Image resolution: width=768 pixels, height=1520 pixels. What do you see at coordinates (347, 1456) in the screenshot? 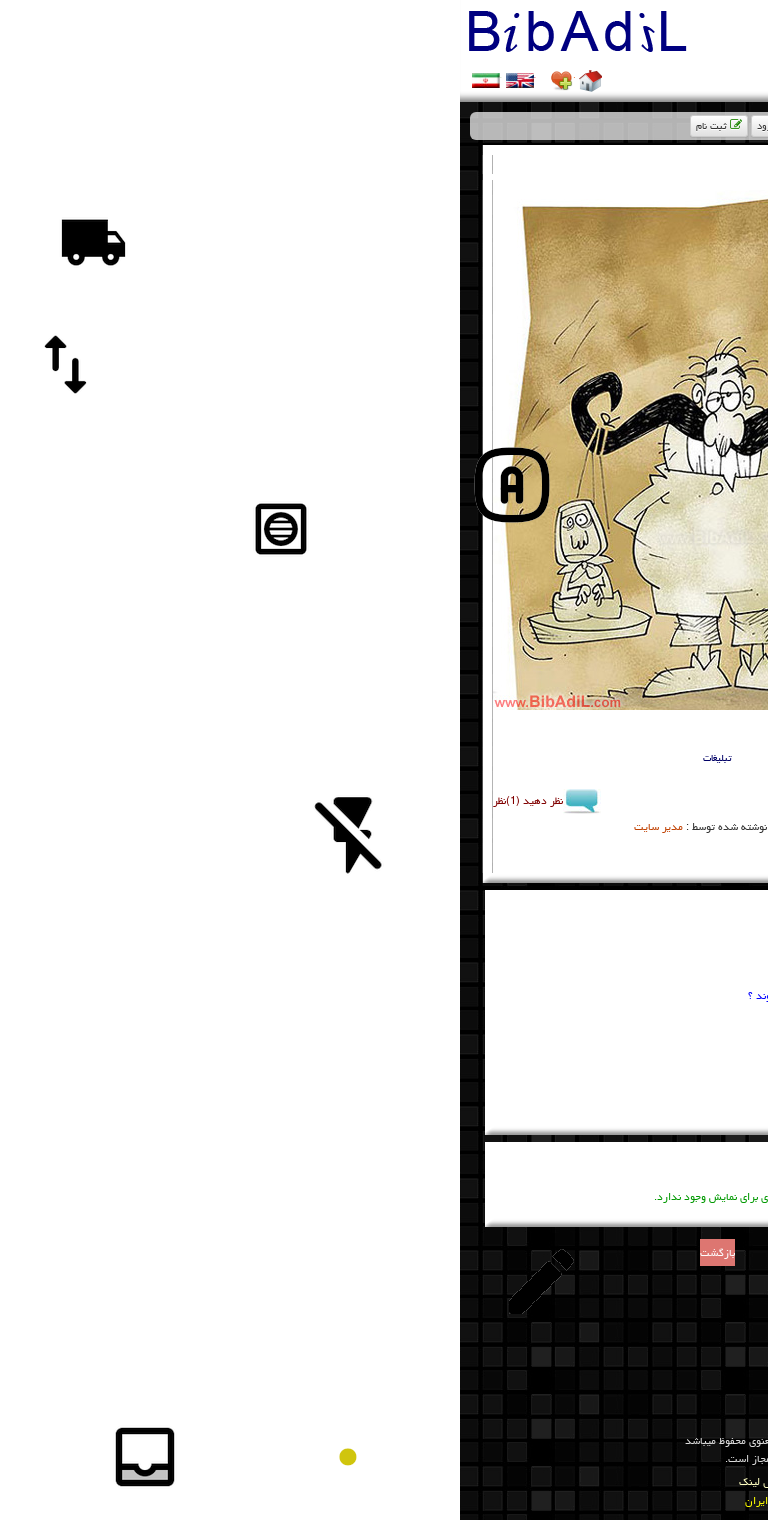
I see `indicates an unread notification or new item` at bounding box center [347, 1456].